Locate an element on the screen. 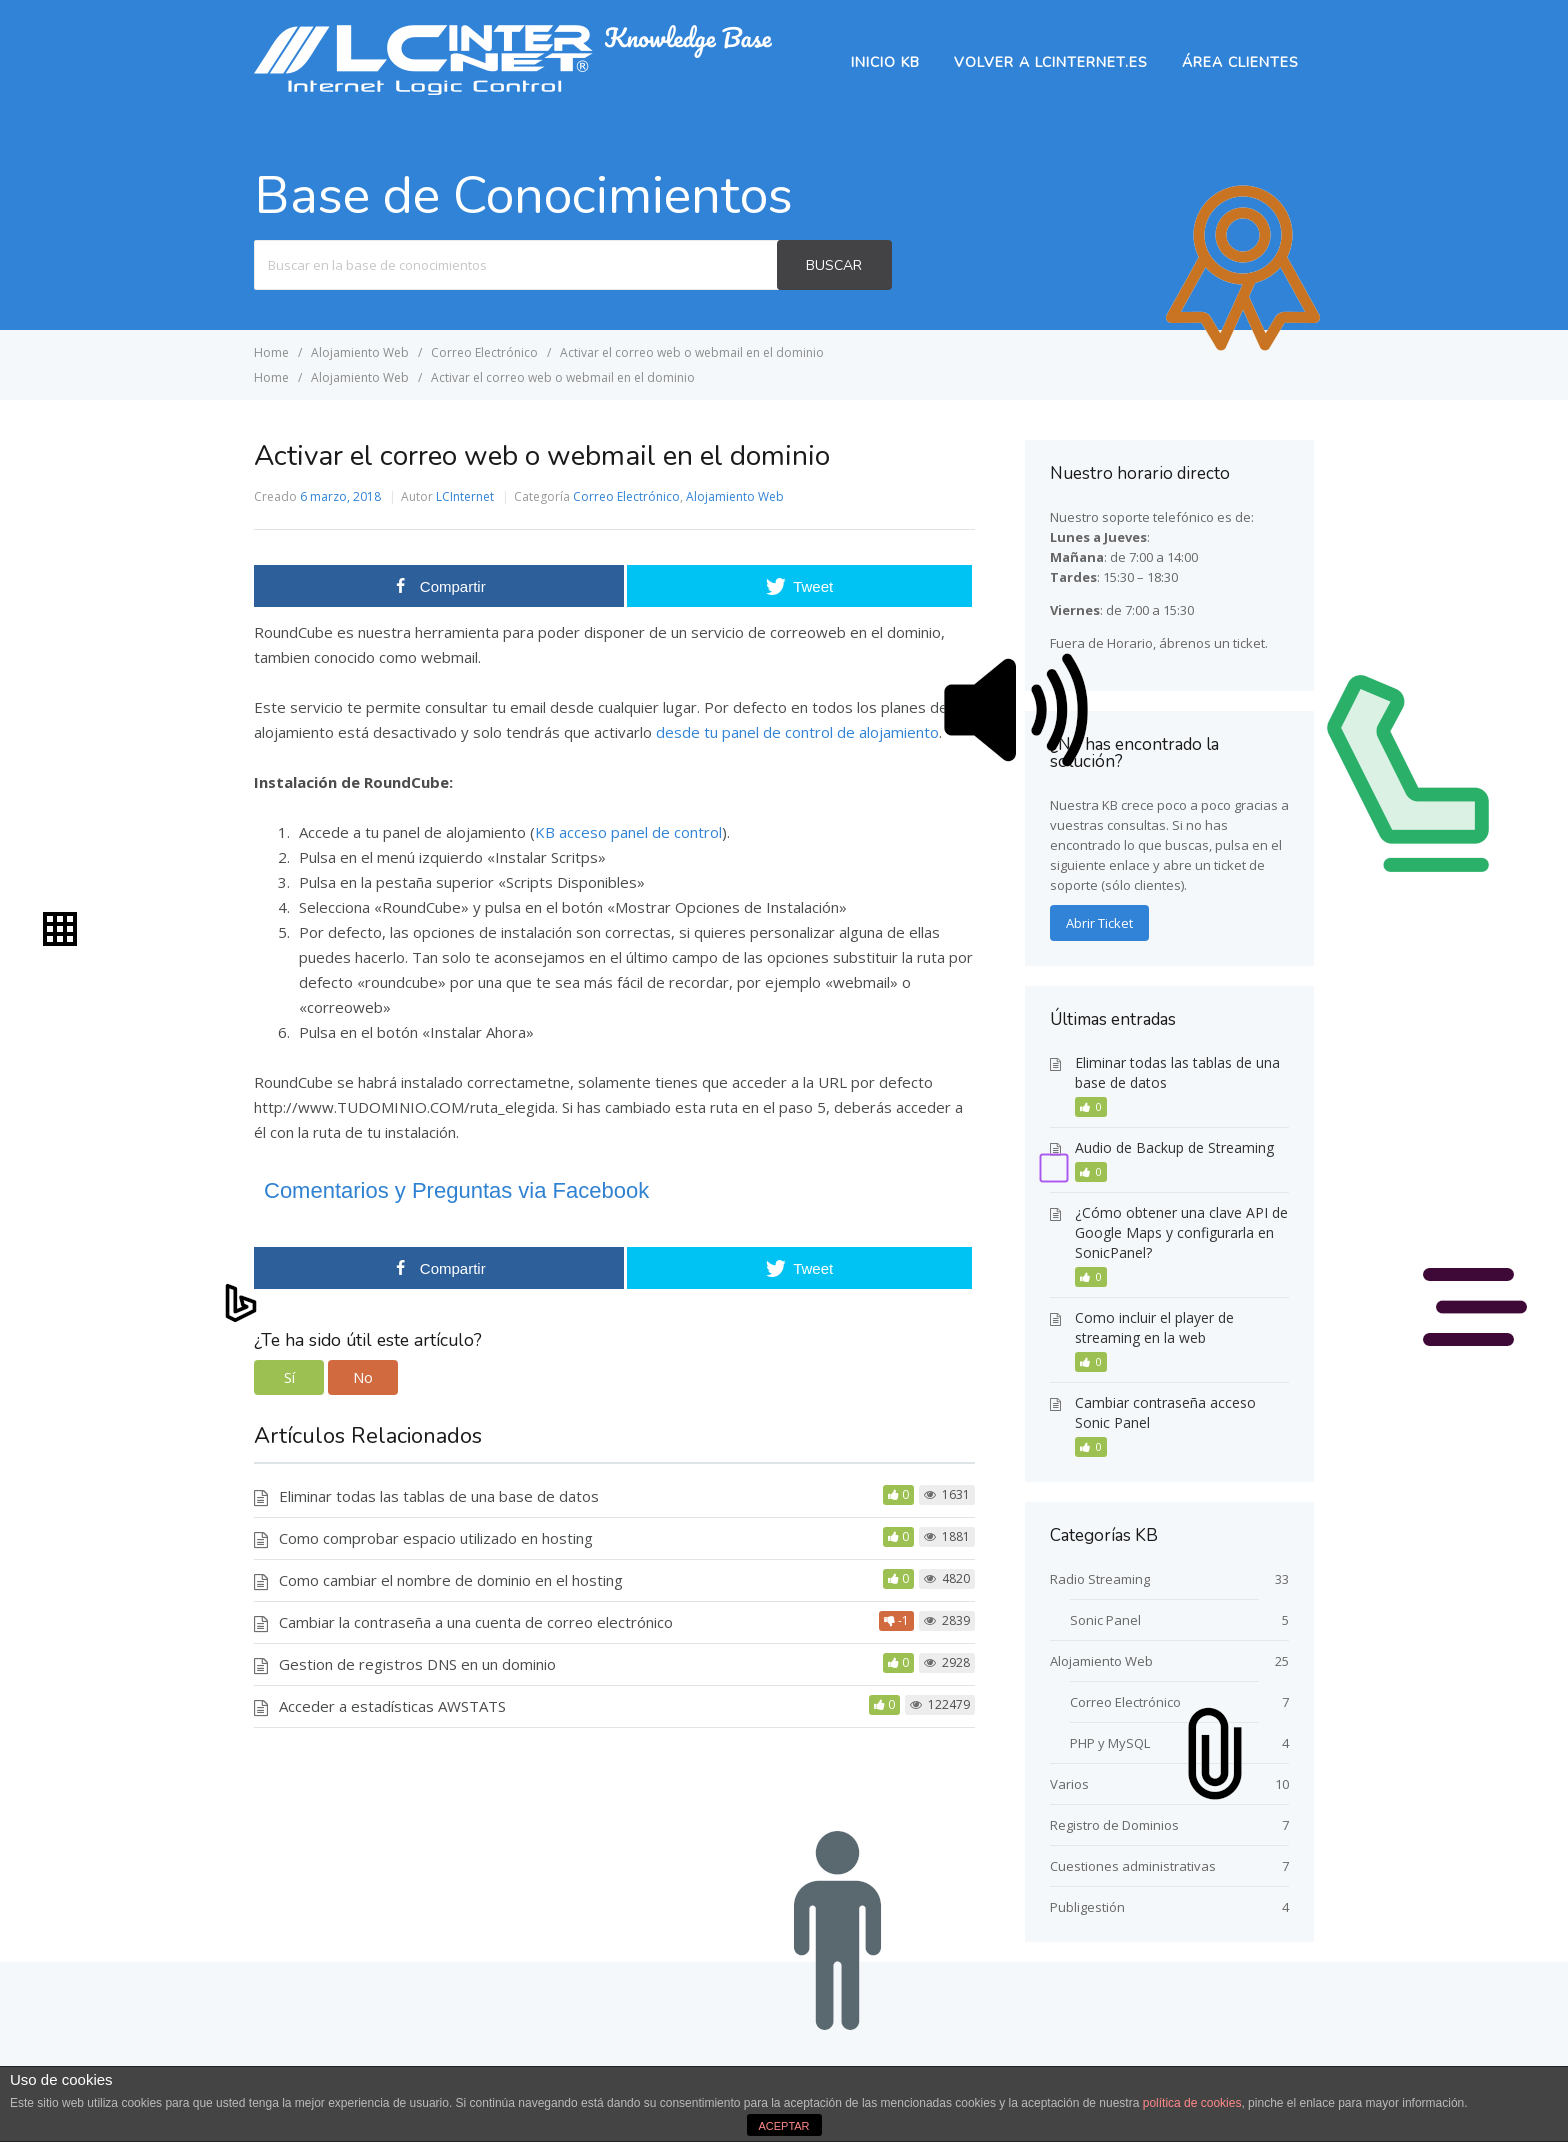 This screenshot has height=2142, width=1568. open navigation menu is located at coordinates (1475, 1307).